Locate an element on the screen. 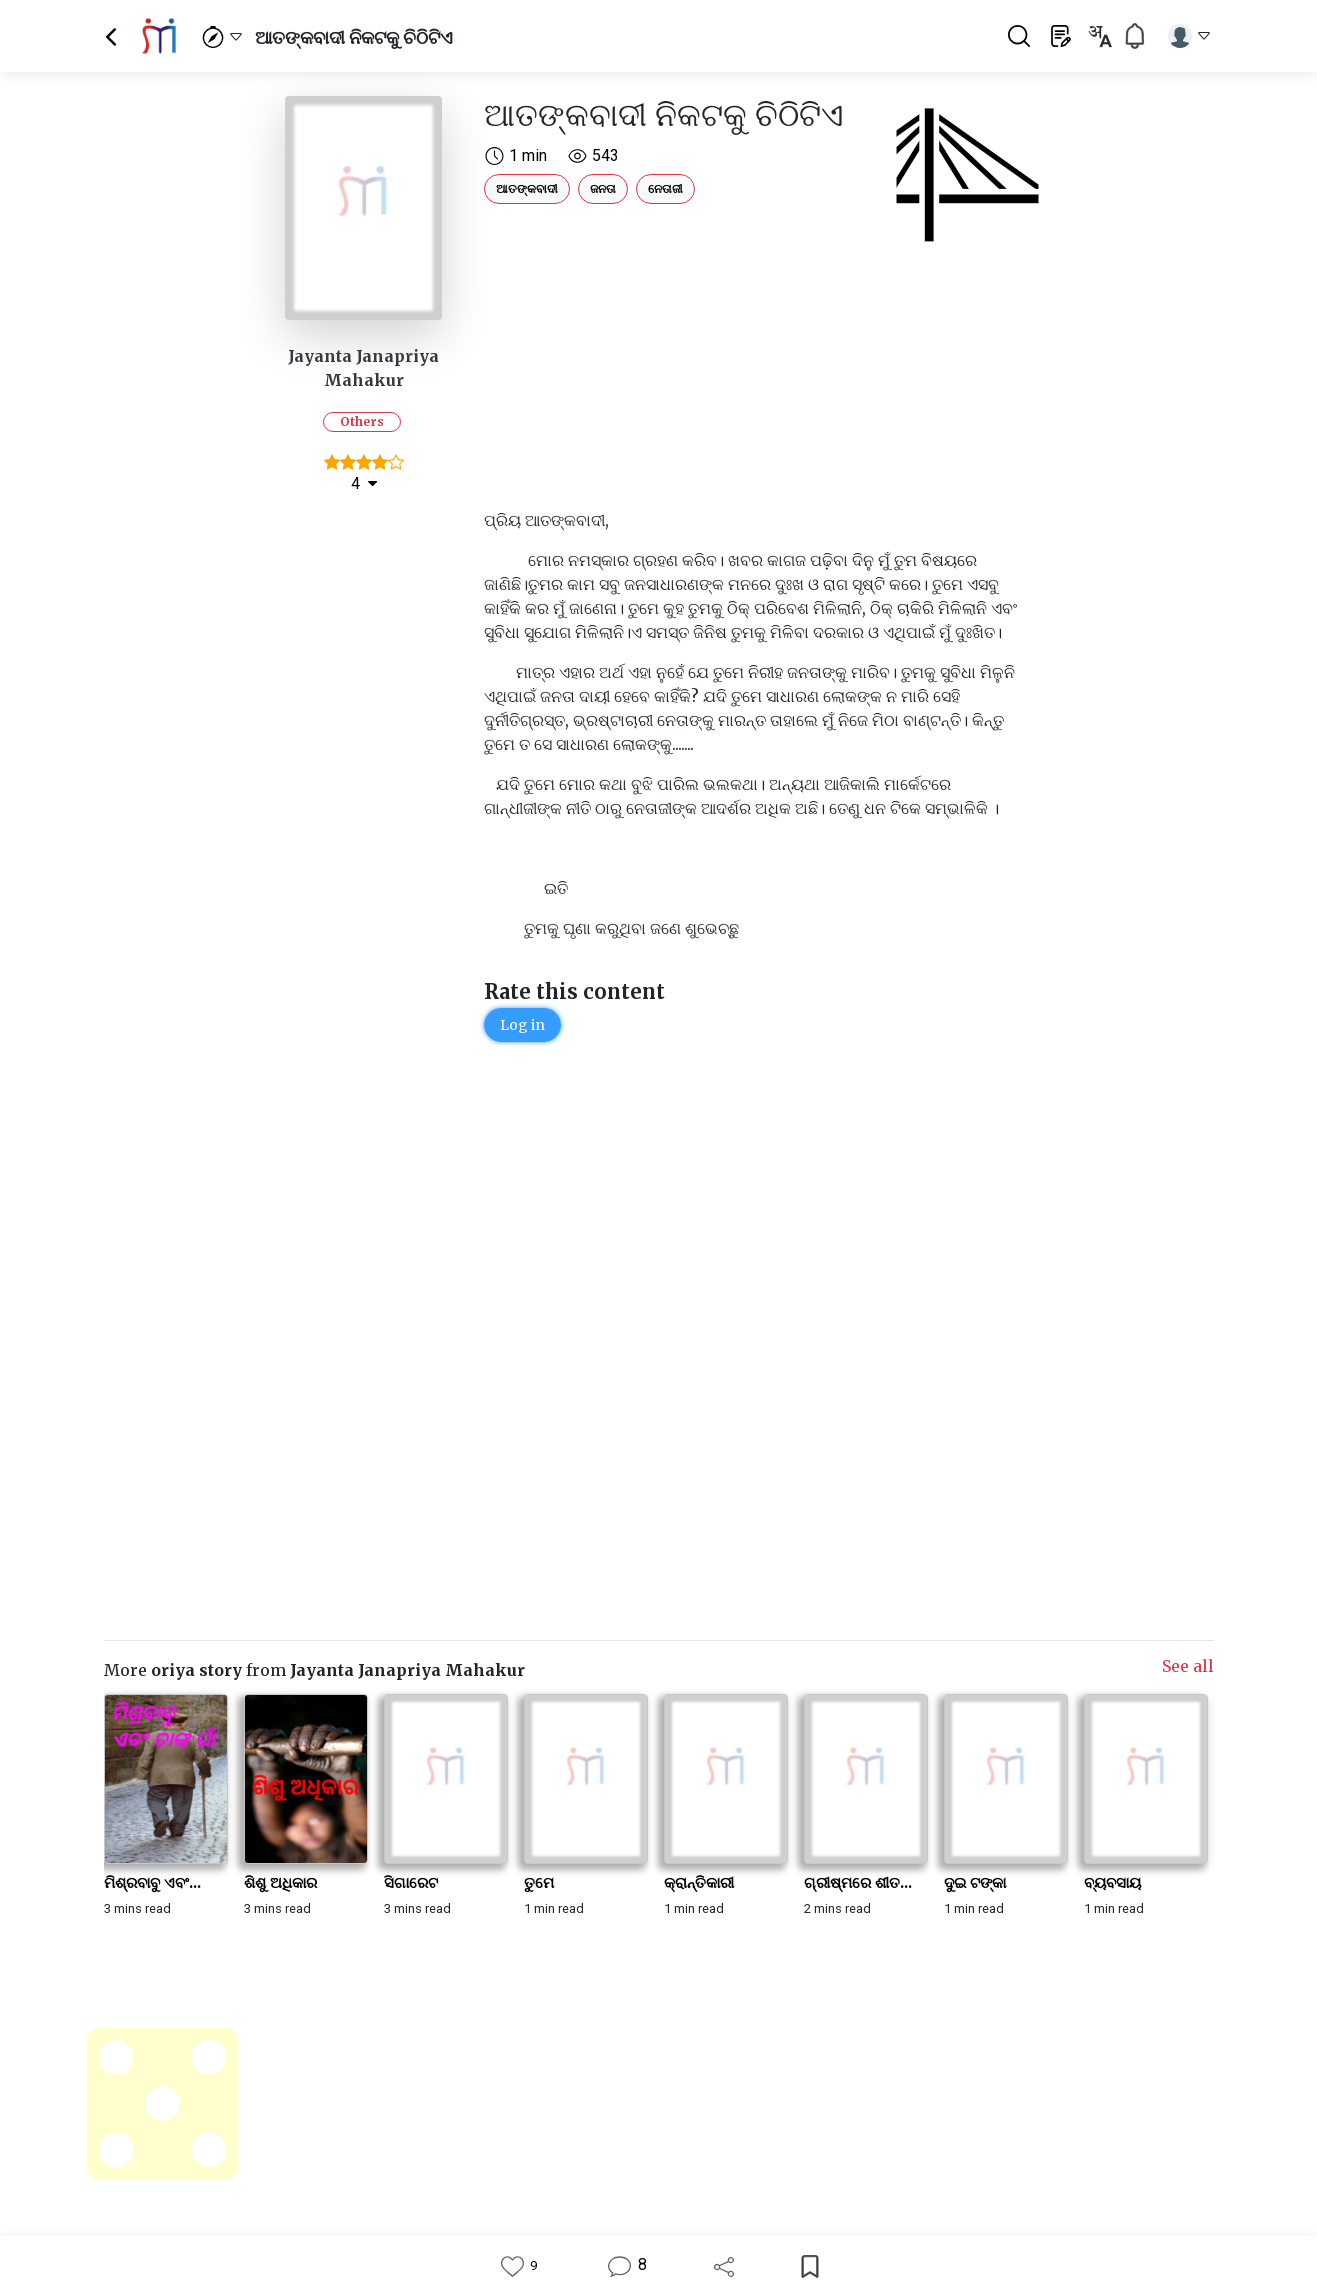 This screenshot has width=1317, height=2296. view bridge or infrastructure locations is located at coordinates (967, 172).